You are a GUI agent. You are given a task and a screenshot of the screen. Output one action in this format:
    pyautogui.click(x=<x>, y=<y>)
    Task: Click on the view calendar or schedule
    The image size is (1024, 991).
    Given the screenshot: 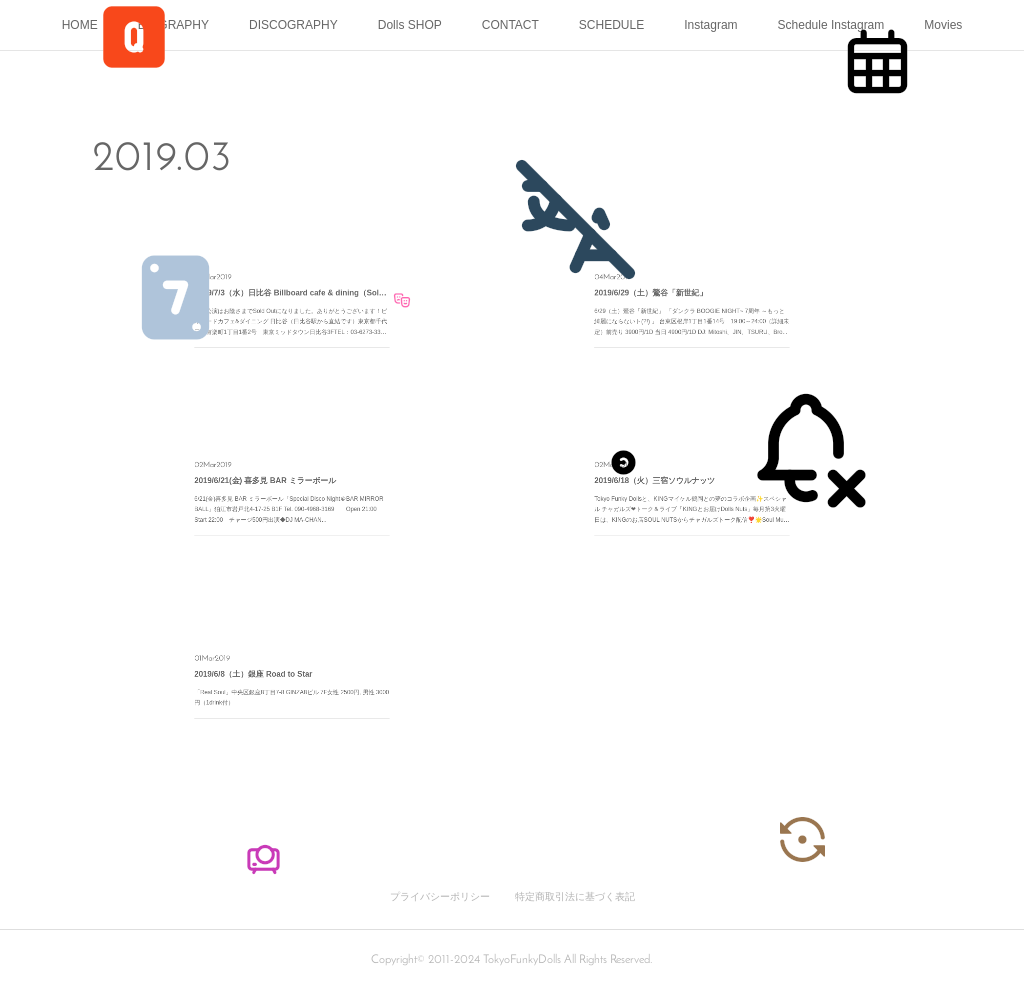 What is the action you would take?
    pyautogui.click(x=877, y=63)
    